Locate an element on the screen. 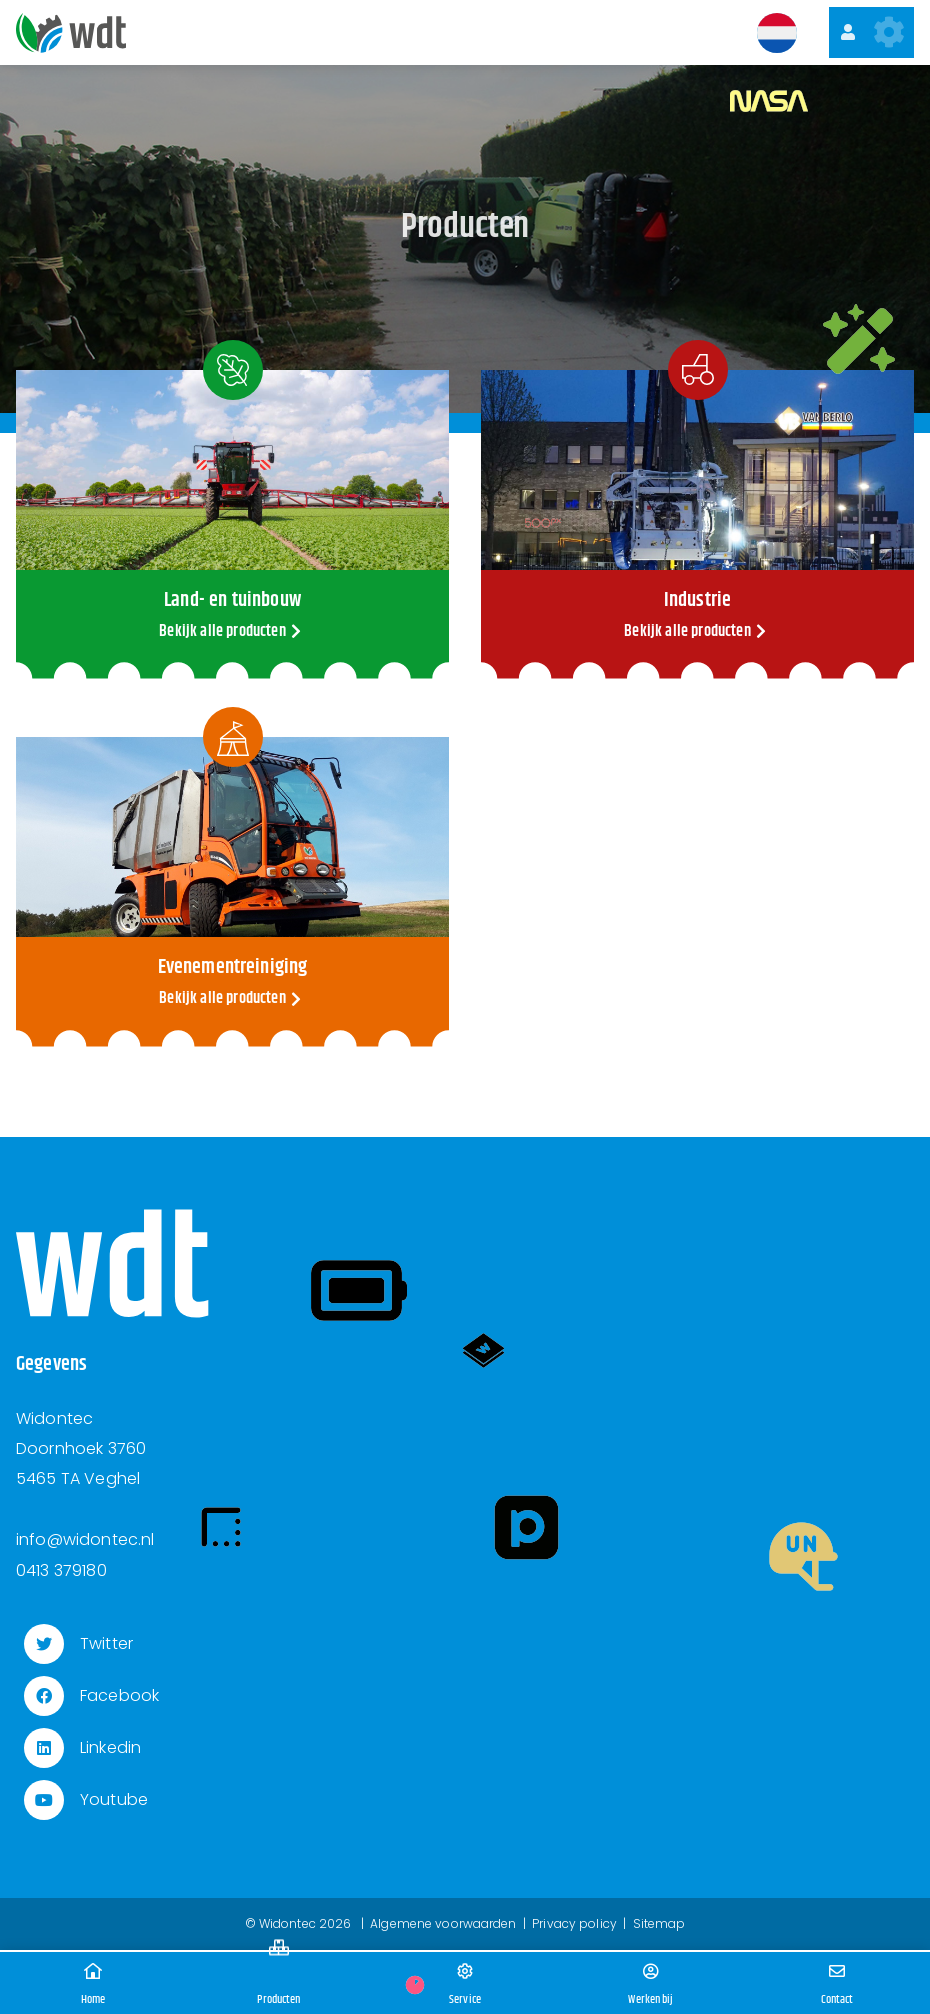 The image size is (930, 2014). apply border to top and left edges is located at coordinates (221, 1527).